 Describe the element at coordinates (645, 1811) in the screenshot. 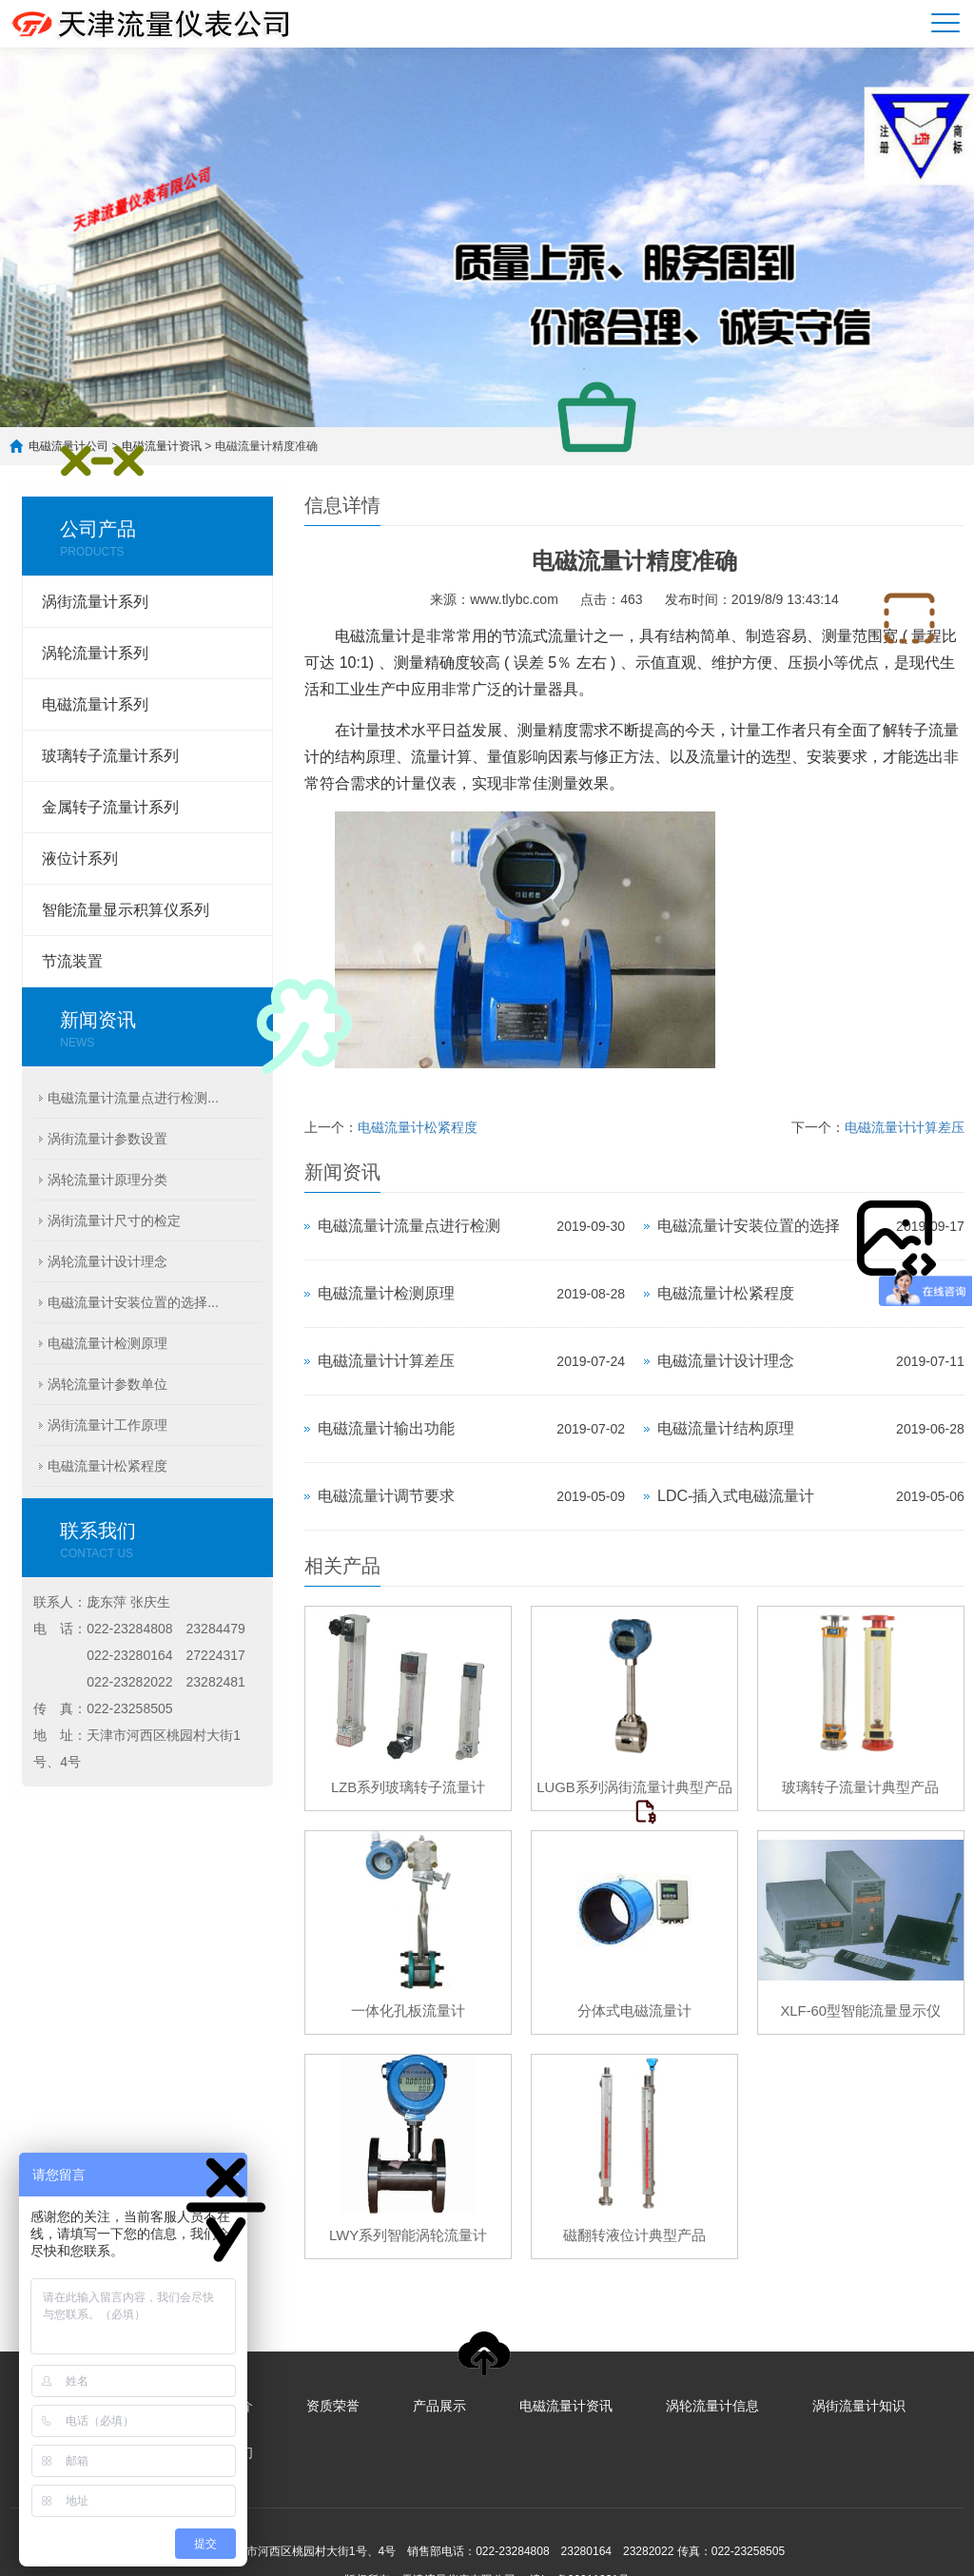

I see `view bitcoin-related document` at that location.